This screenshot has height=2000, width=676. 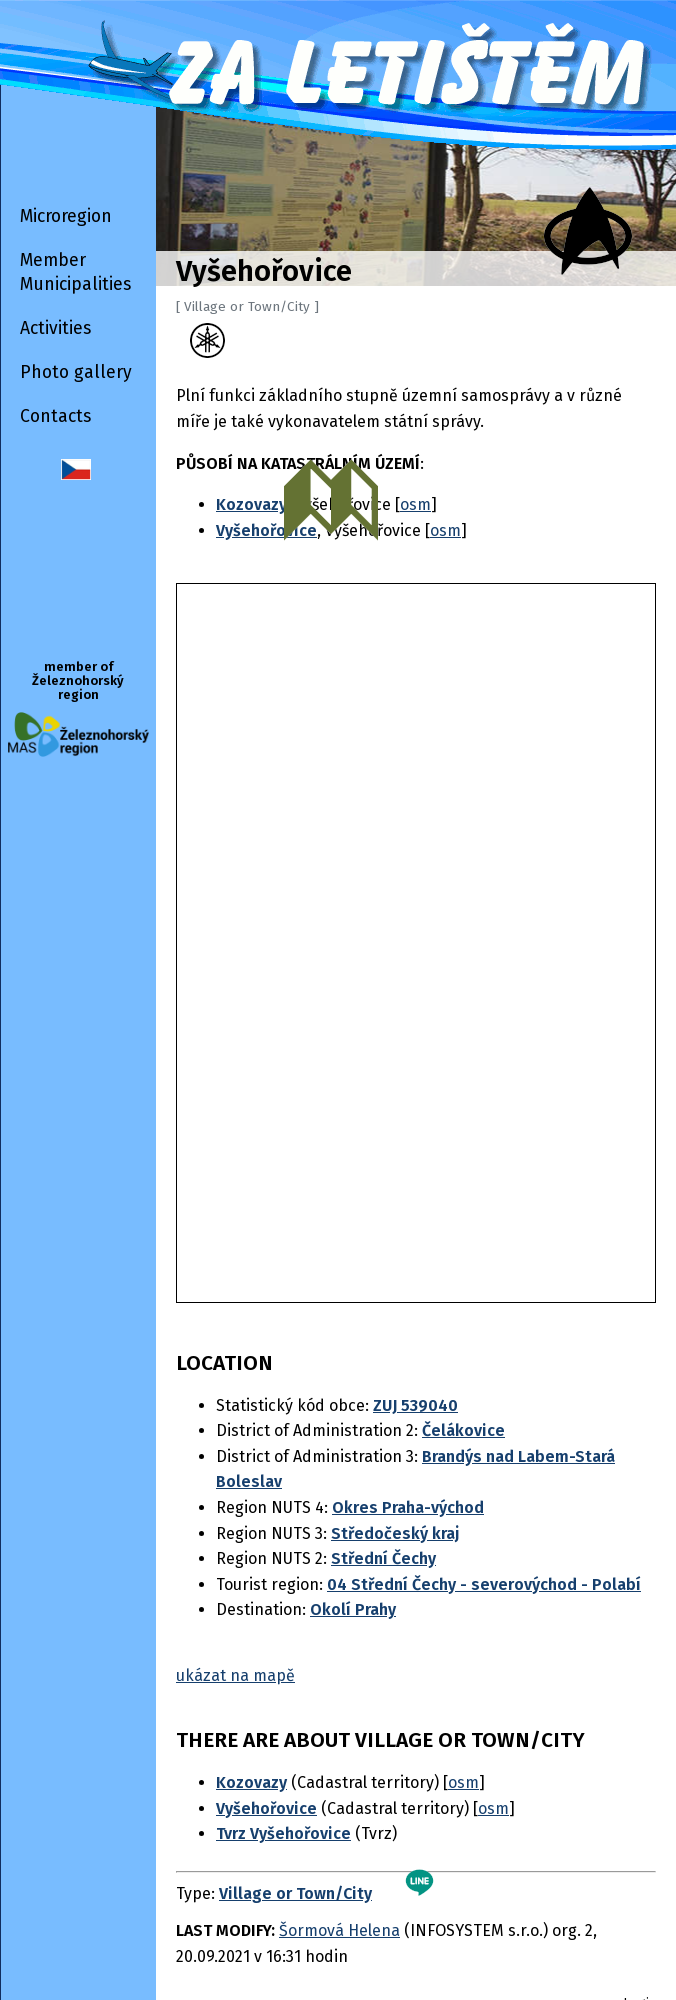 What do you see at coordinates (207, 340) in the screenshot?
I see `yamaha corporation logo` at bounding box center [207, 340].